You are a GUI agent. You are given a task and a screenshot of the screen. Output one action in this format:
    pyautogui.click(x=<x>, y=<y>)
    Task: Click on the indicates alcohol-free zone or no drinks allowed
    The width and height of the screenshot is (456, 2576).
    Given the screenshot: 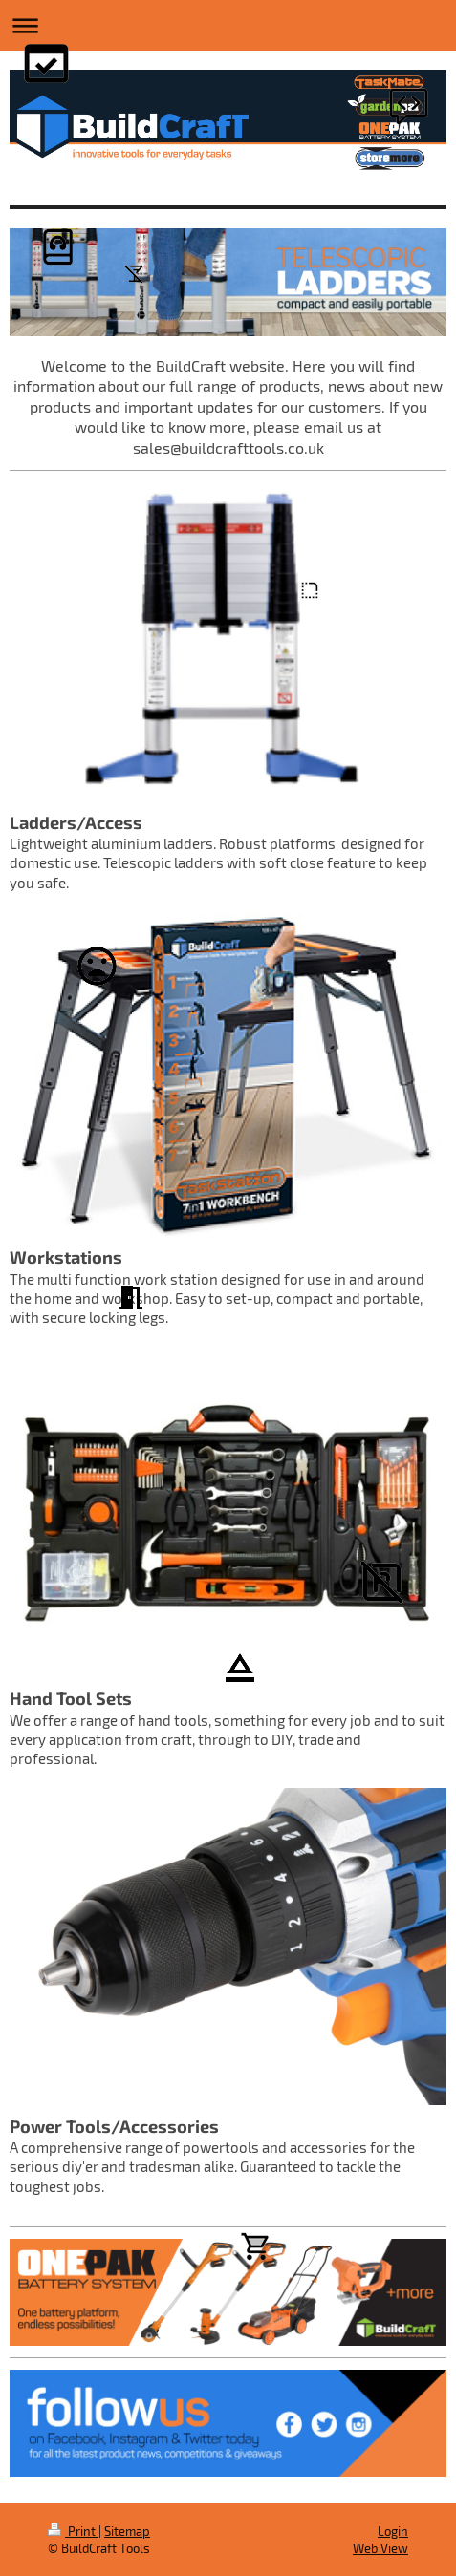 What is the action you would take?
    pyautogui.click(x=134, y=273)
    